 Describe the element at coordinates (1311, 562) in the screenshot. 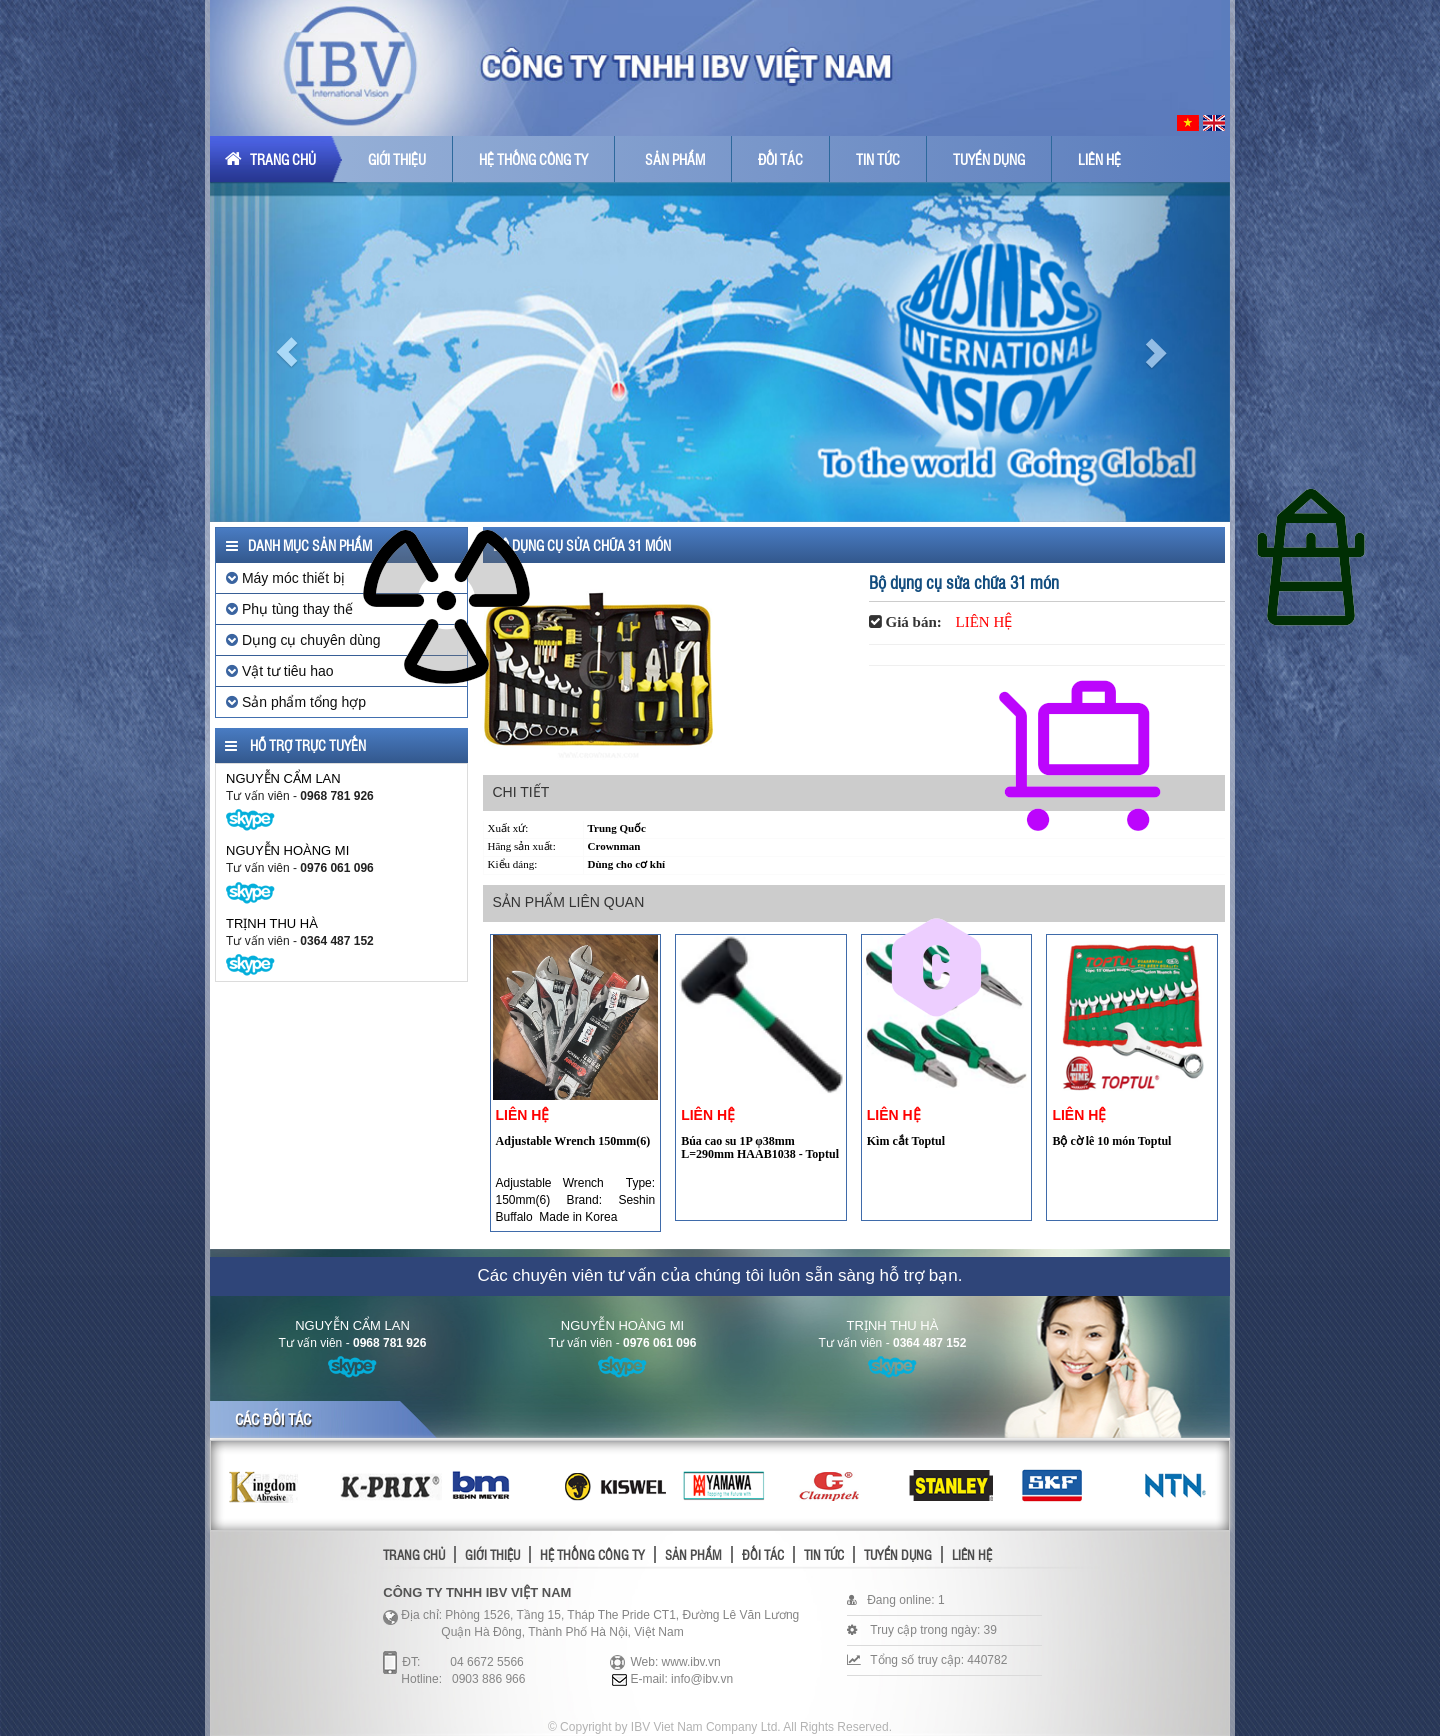

I see `access website accessibility or performance insights` at that location.